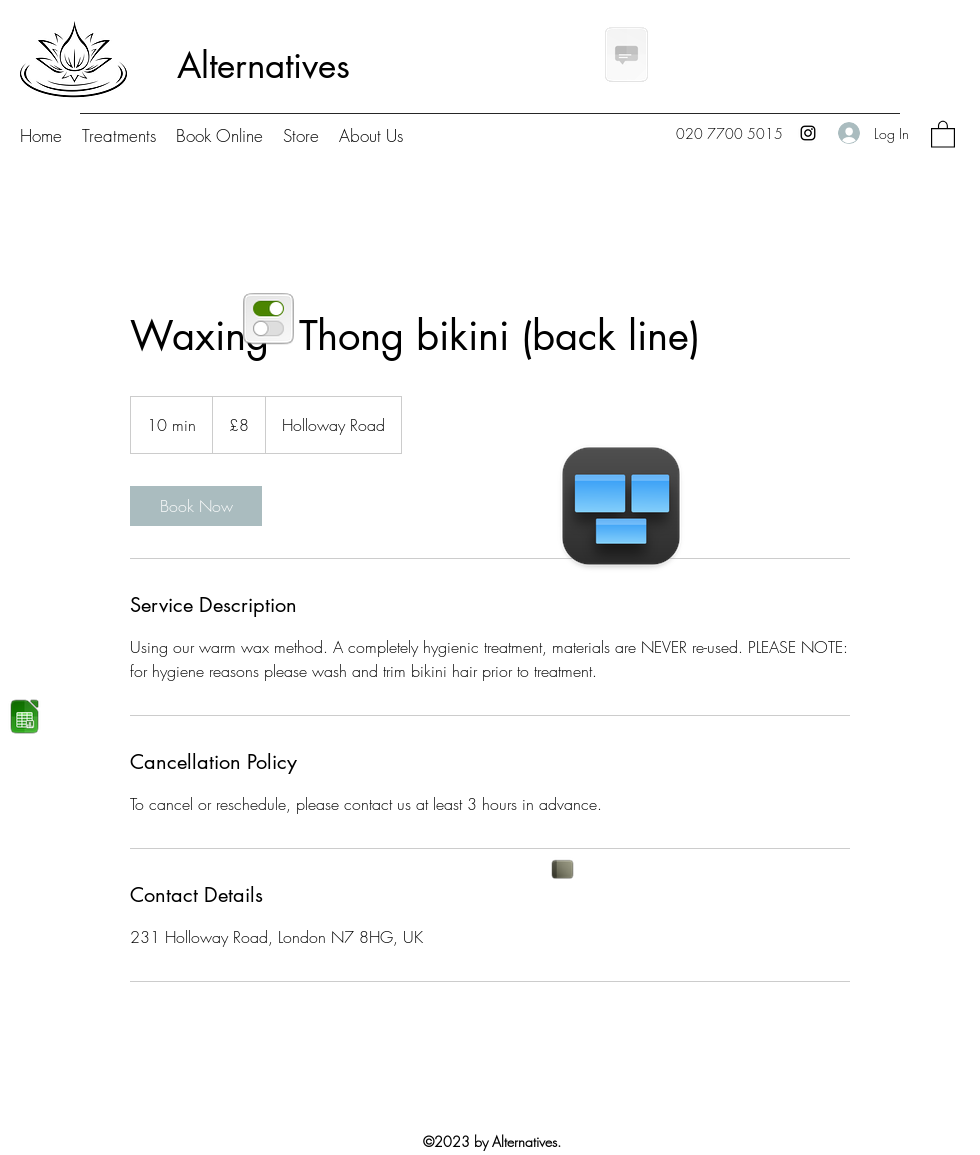 The width and height of the screenshot is (980, 1155). Describe the element at coordinates (621, 506) in the screenshot. I see `open multitasking view` at that location.